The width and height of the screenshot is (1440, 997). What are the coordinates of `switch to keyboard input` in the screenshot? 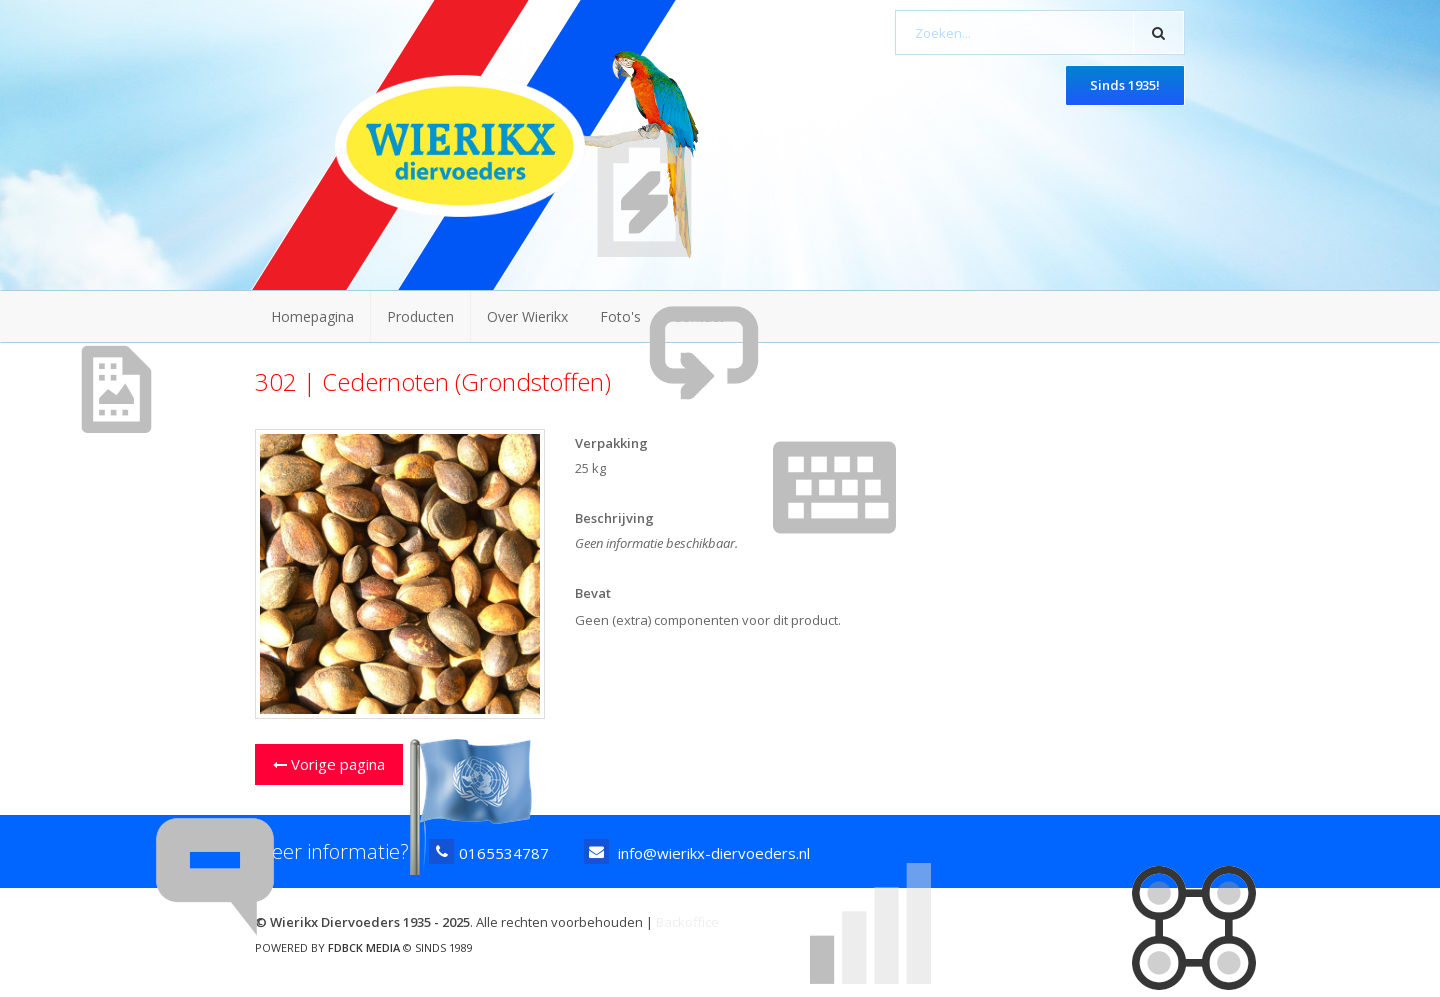 It's located at (834, 487).